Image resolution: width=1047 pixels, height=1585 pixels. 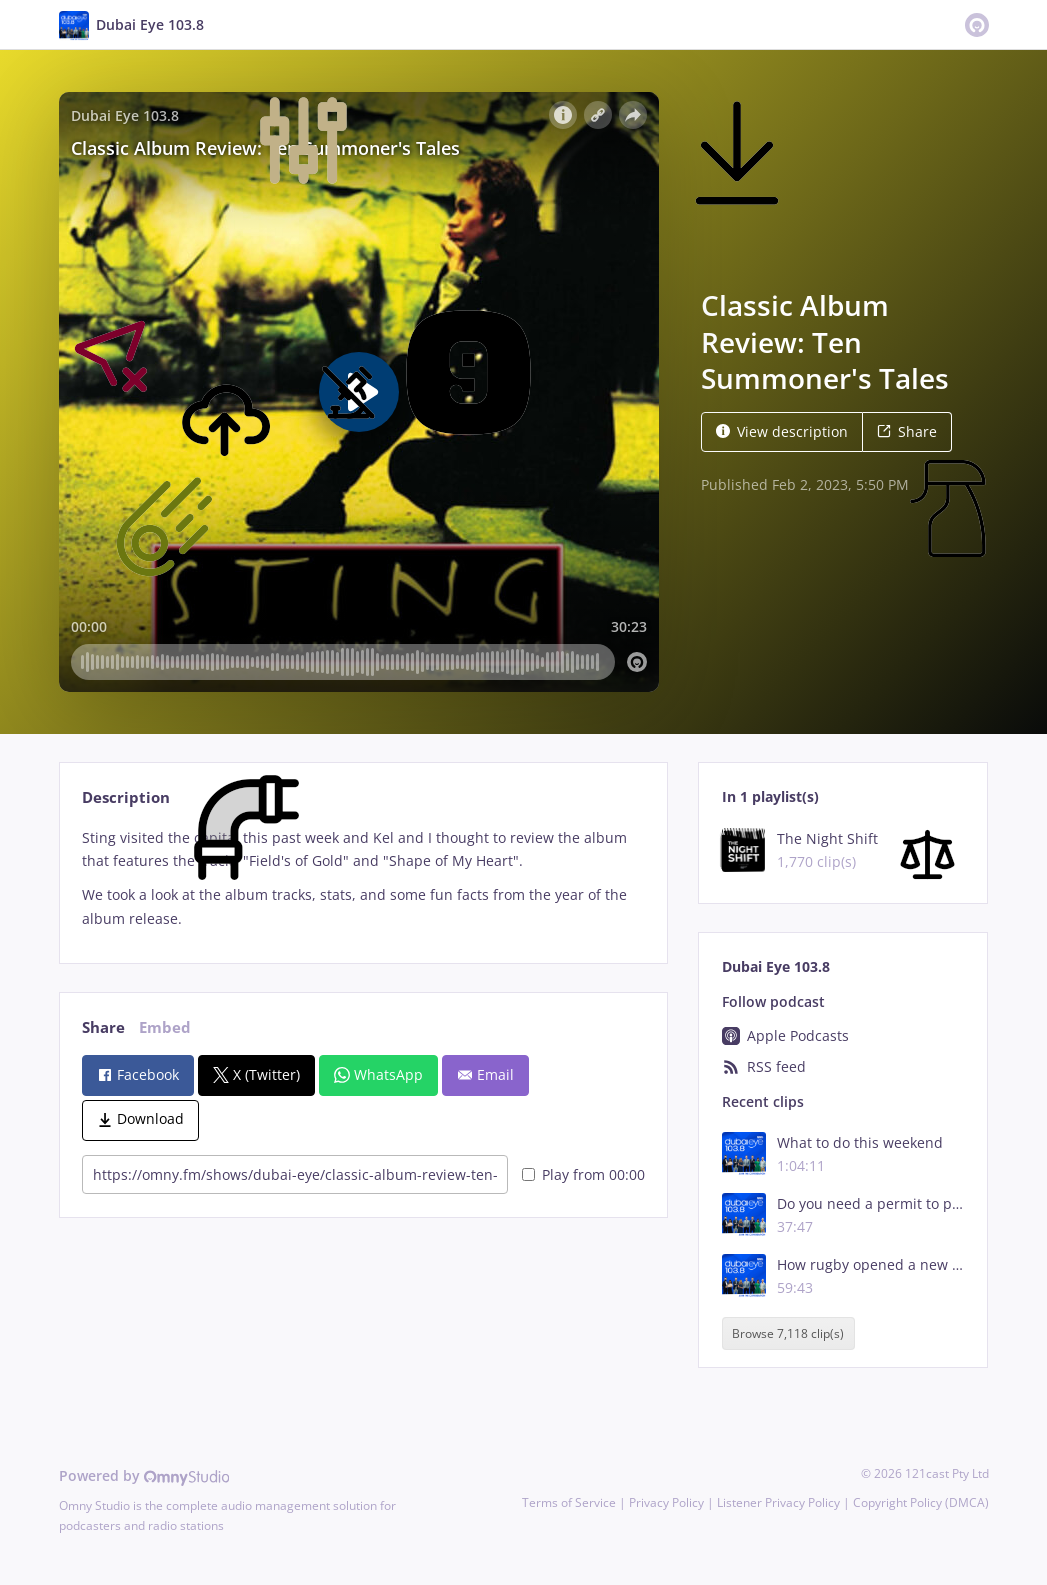 I want to click on adjust settings or preferences, so click(x=303, y=140).